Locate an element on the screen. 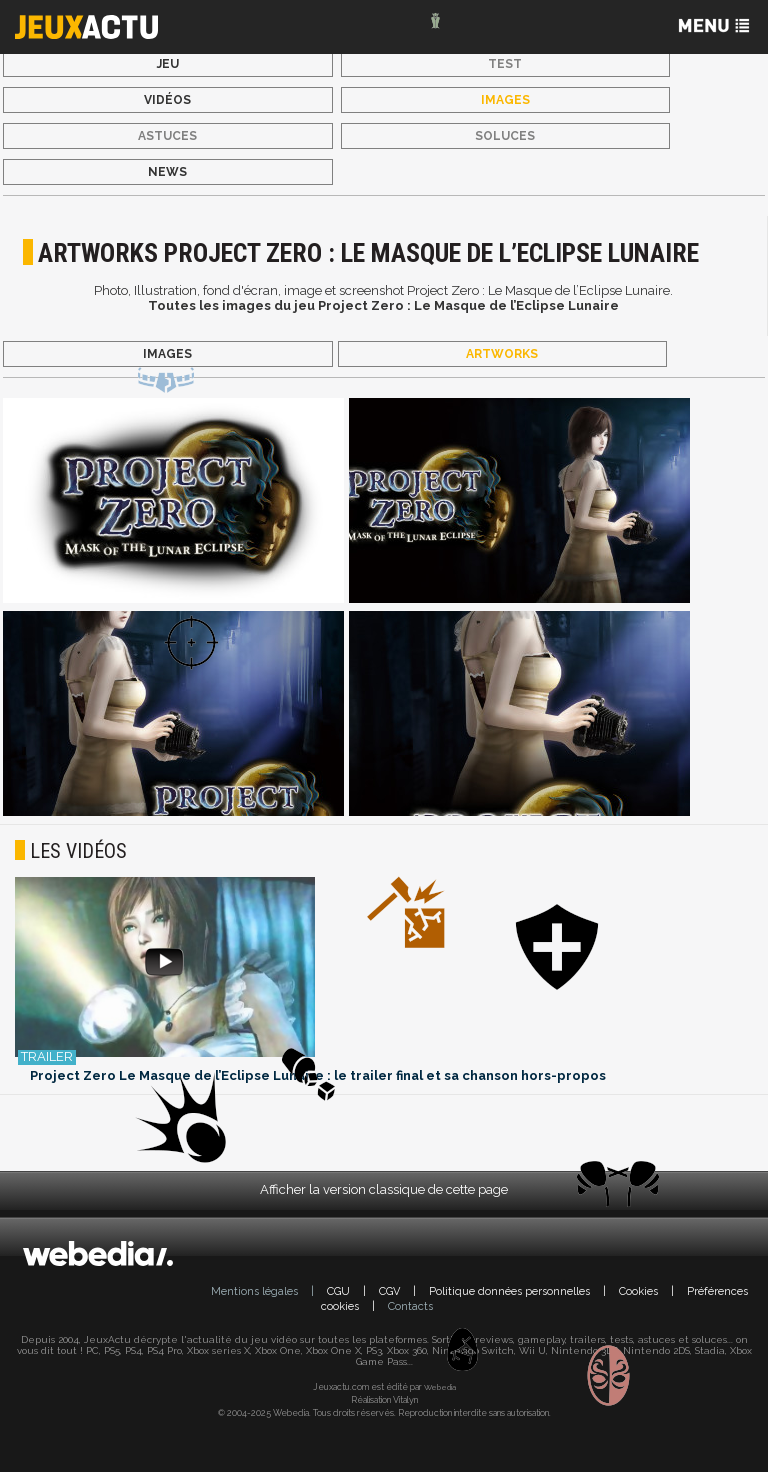 Image resolution: width=768 pixels, height=1472 pixels. break or destroy an item is located at coordinates (405, 908).